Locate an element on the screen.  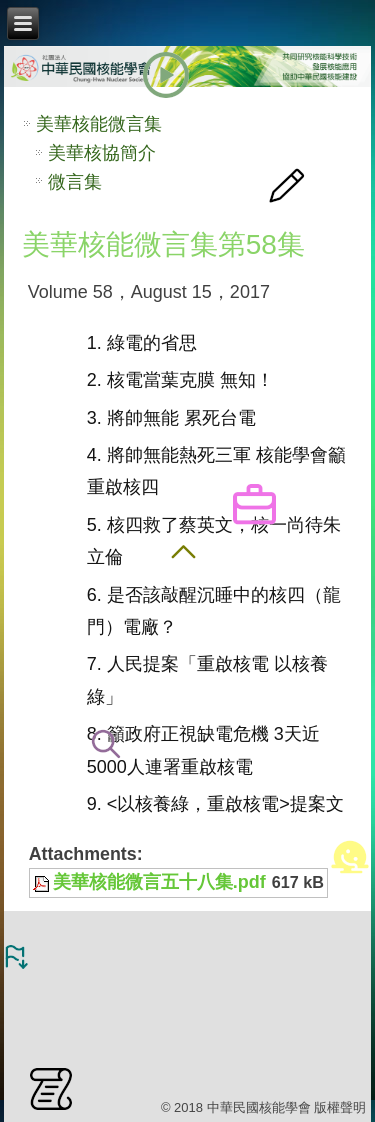
lower priority or demote a flagged item is located at coordinates (15, 956).